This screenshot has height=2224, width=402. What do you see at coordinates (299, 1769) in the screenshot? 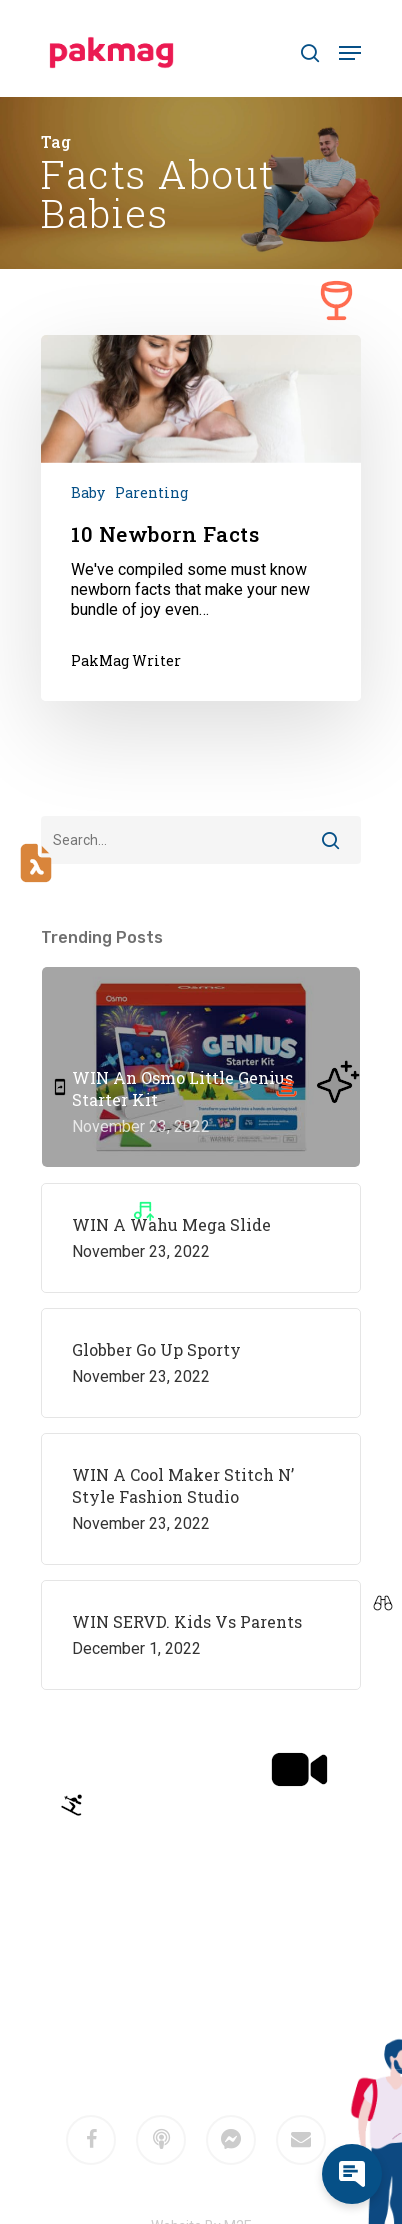
I see `start a video call` at bounding box center [299, 1769].